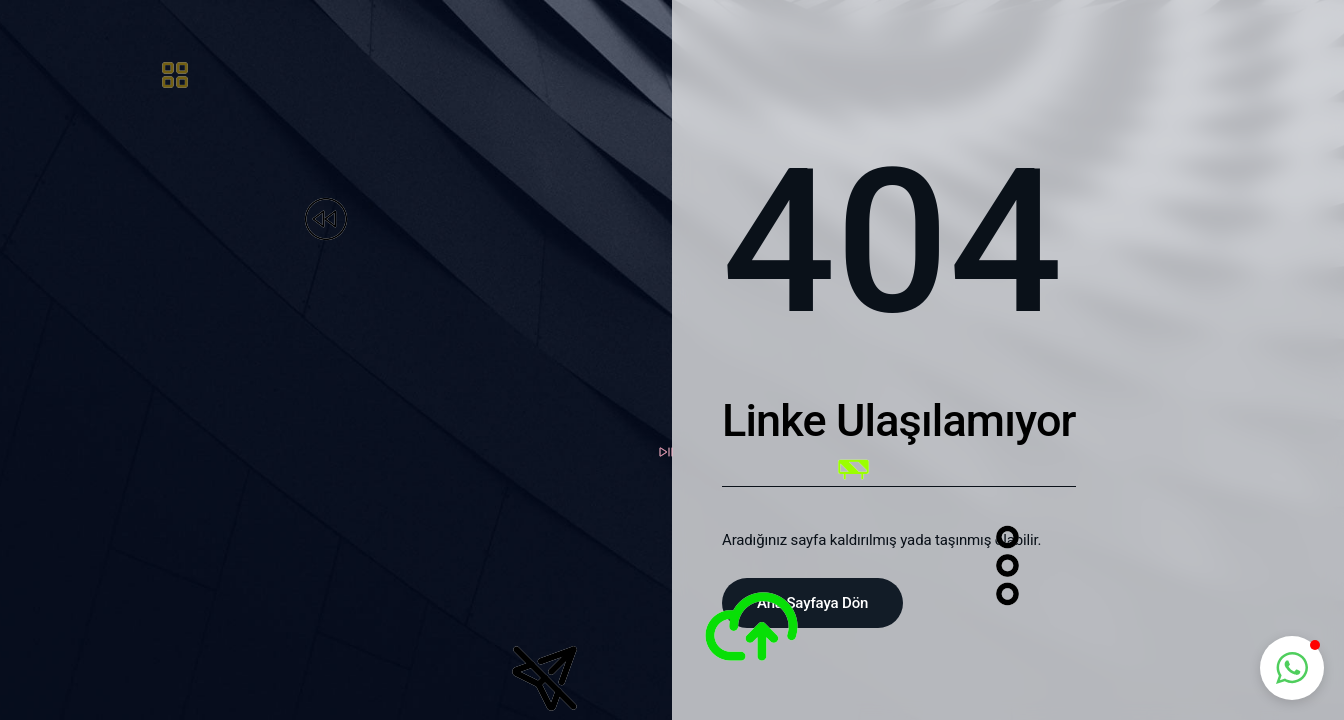 The height and width of the screenshot is (720, 1344). Describe the element at coordinates (545, 678) in the screenshot. I see `sending is disabled or unavailable` at that location.